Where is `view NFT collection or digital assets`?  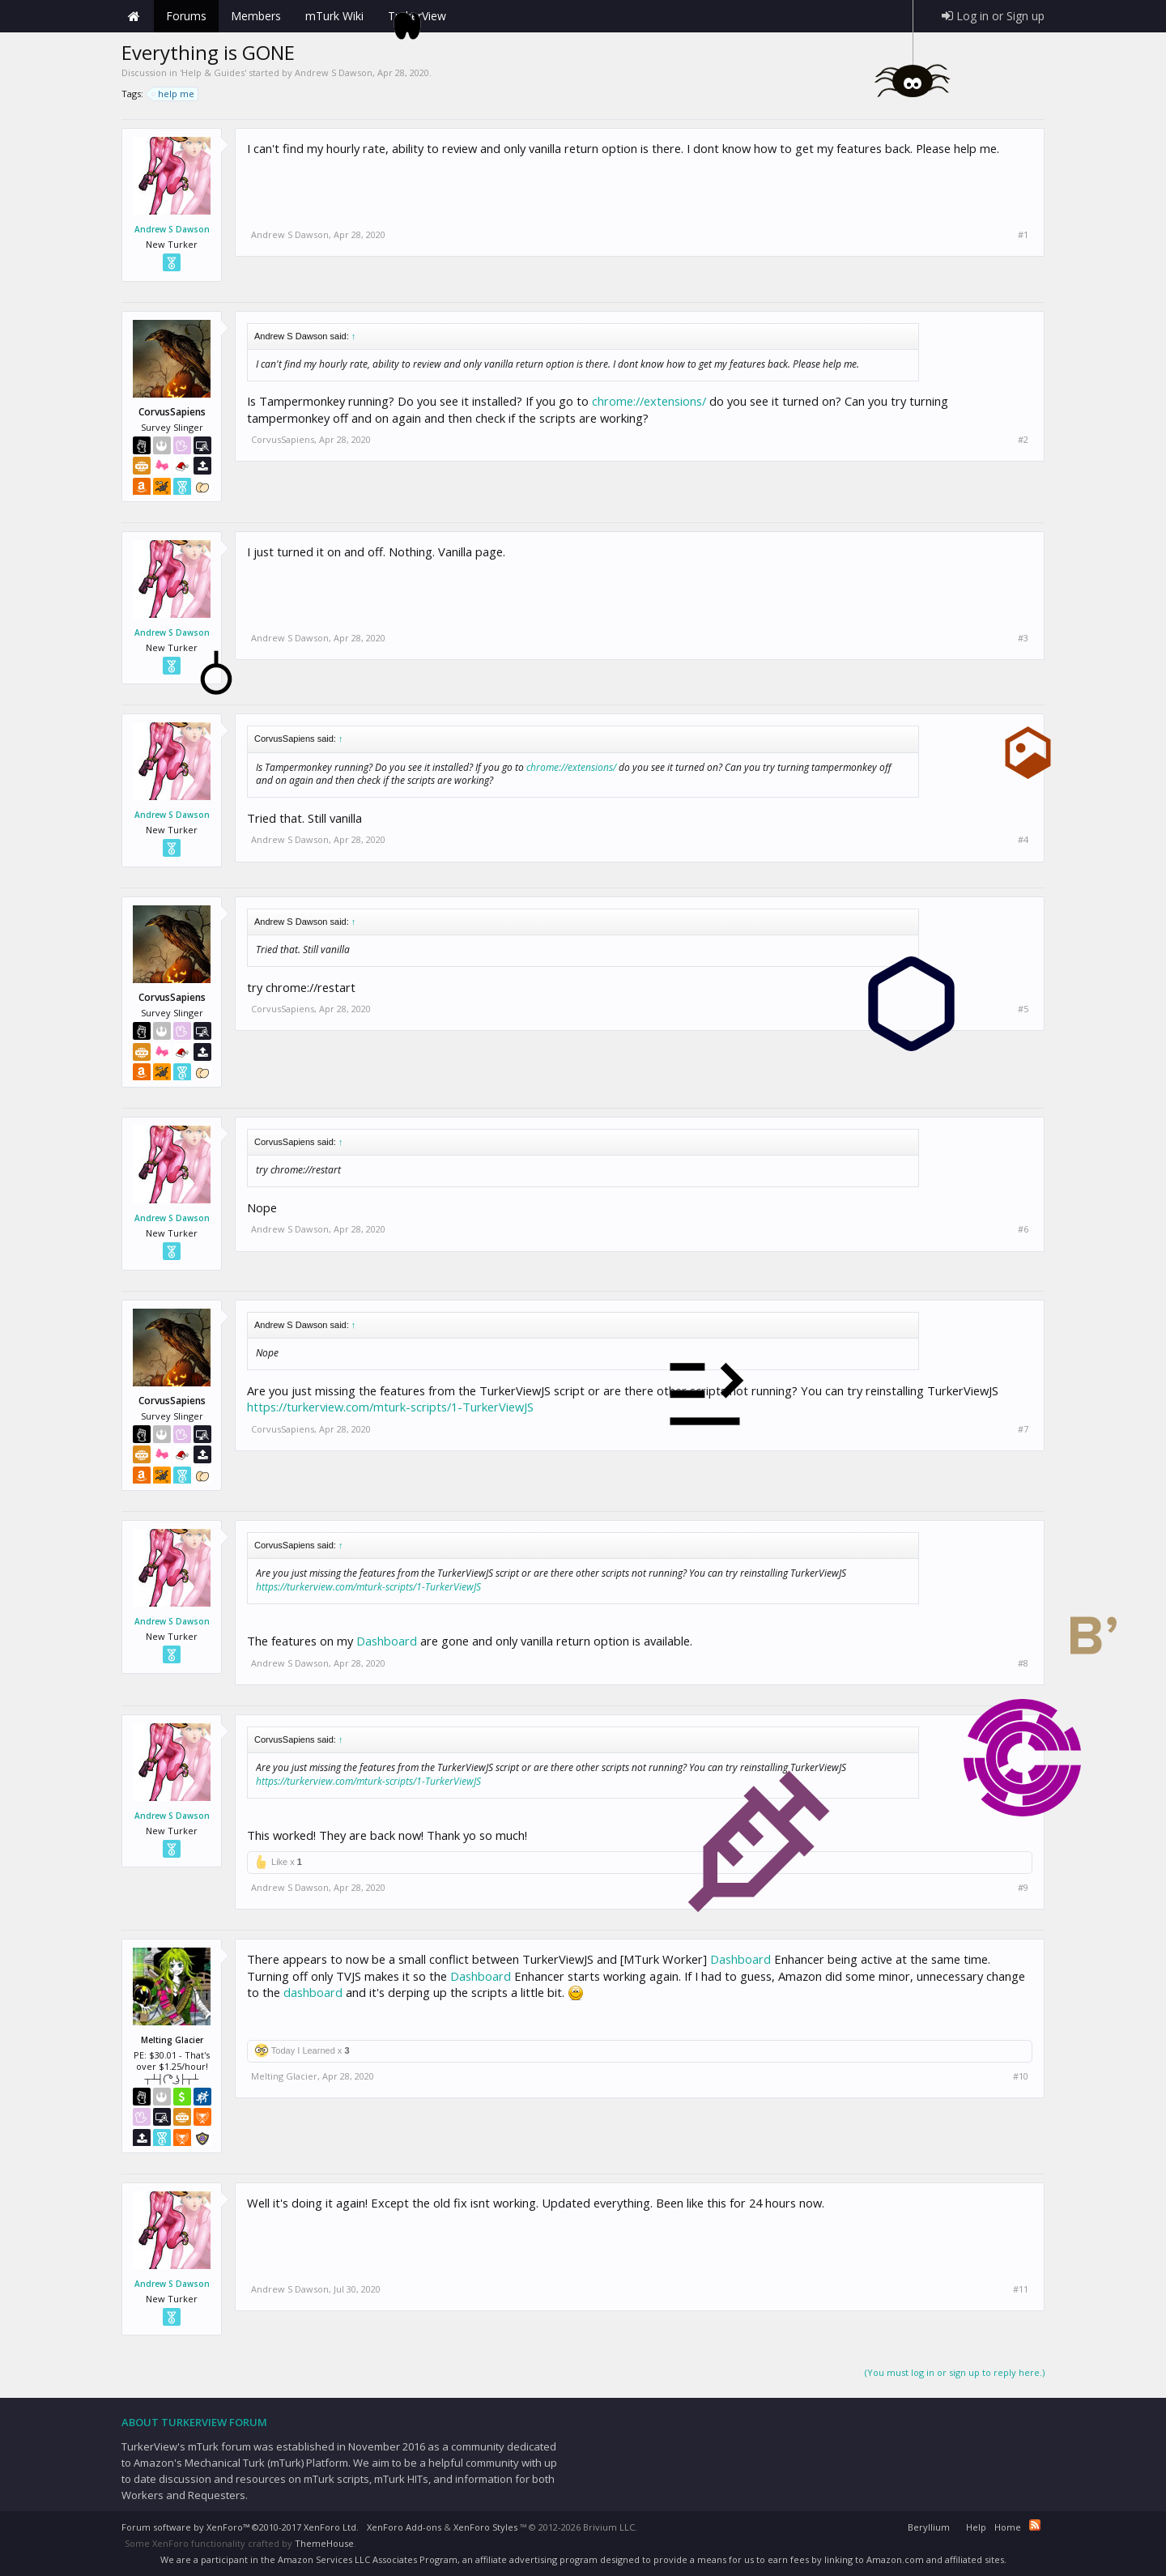 view NFT collection or digital assets is located at coordinates (1028, 752).